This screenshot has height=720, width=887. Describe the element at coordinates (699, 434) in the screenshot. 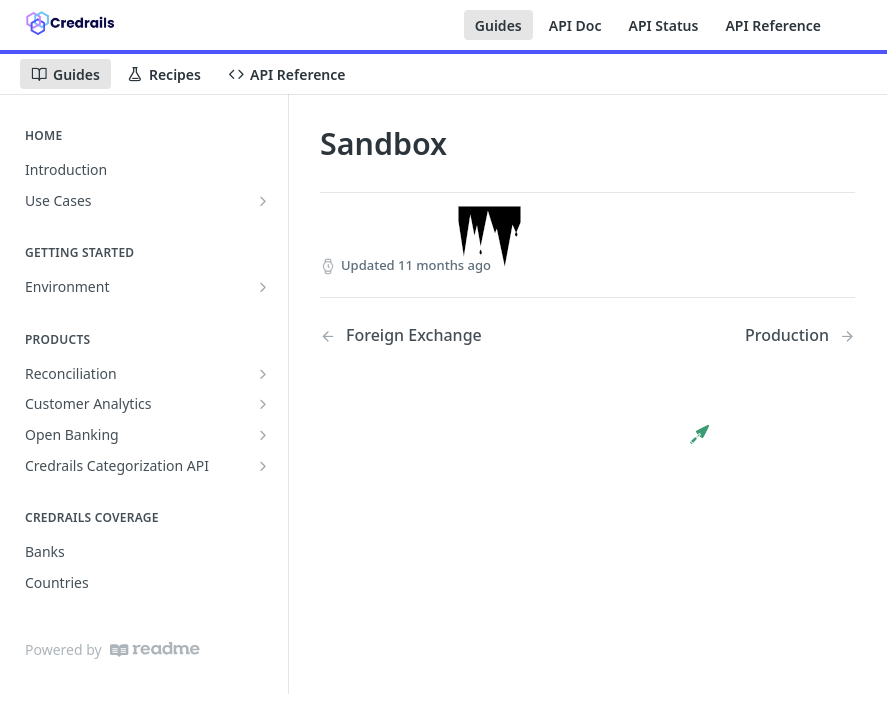

I see `access gardening or landscaping tools` at that location.